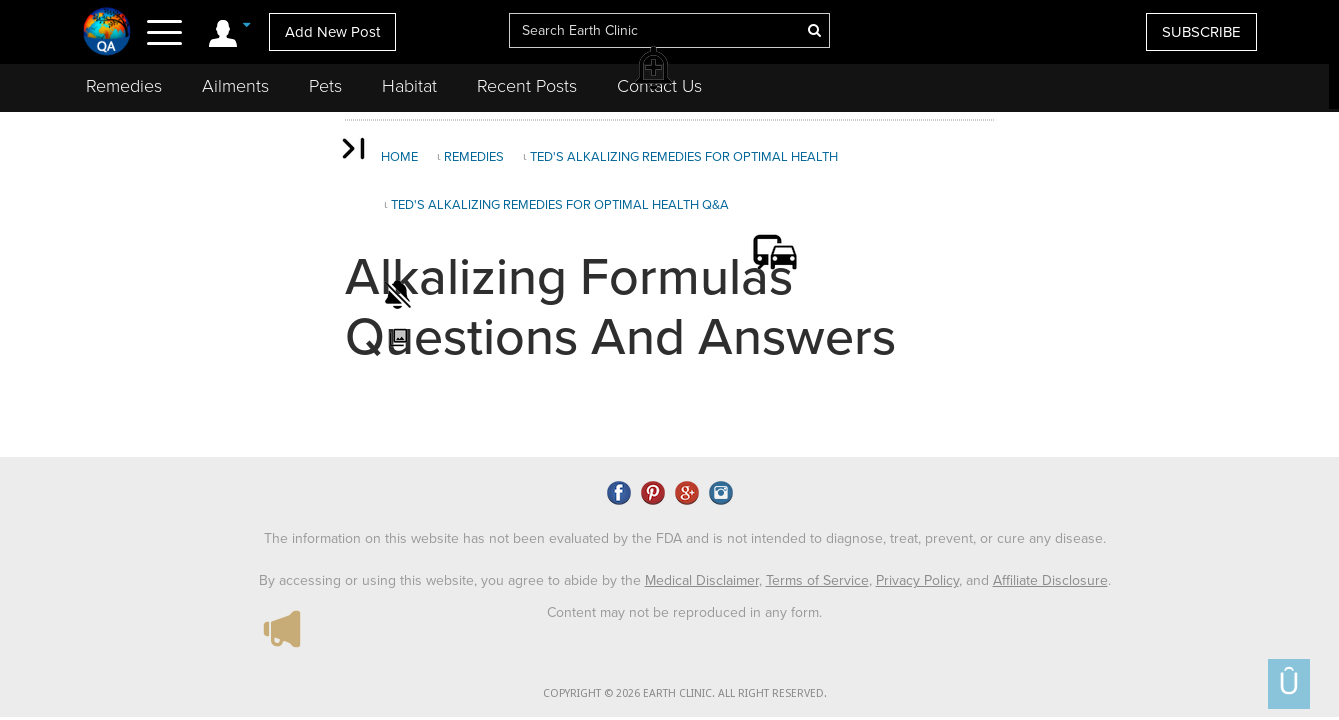 Image resolution: width=1339 pixels, height=720 pixels. I want to click on mute or disable notifications, so click(397, 294).